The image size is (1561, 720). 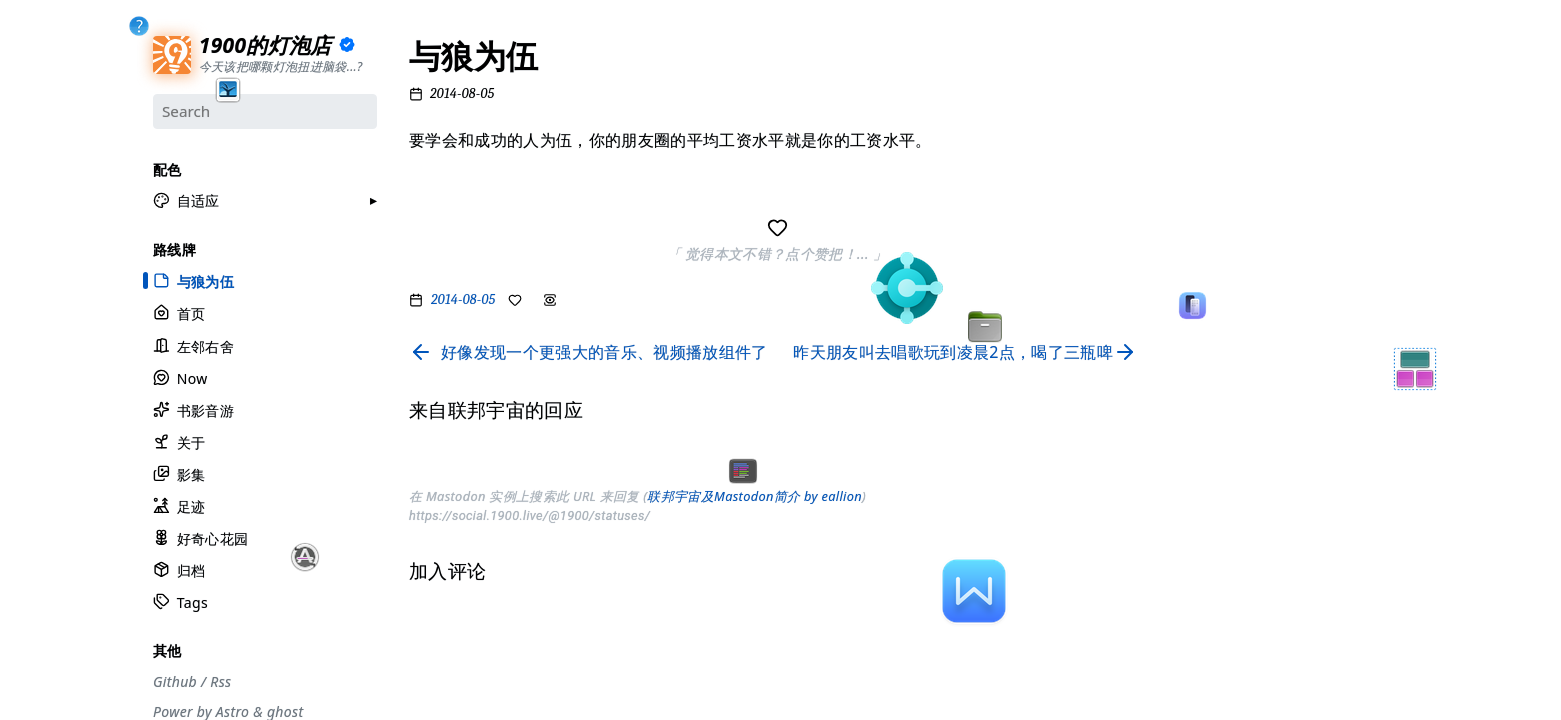 What do you see at coordinates (1415, 369) in the screenshot?
I see `select all items in the current view` at bounding box center [1415, 369].